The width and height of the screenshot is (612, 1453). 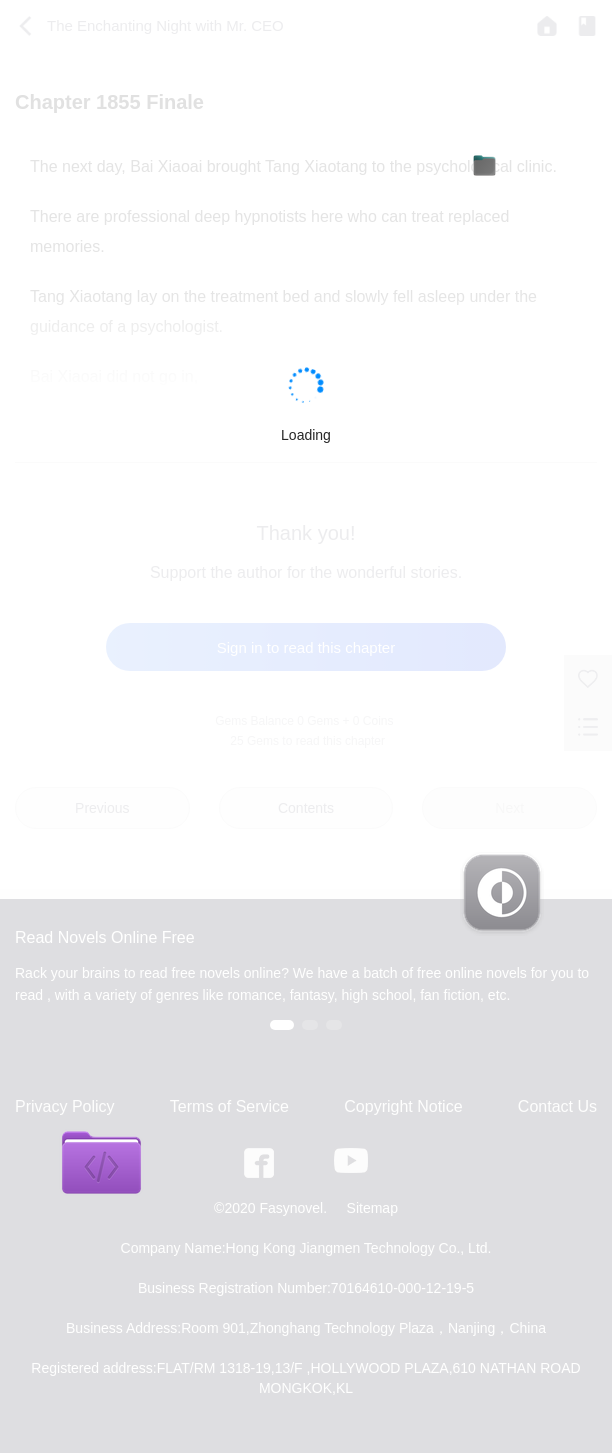 I want to click on customize application appearance settings, so click(x=502, y=894).